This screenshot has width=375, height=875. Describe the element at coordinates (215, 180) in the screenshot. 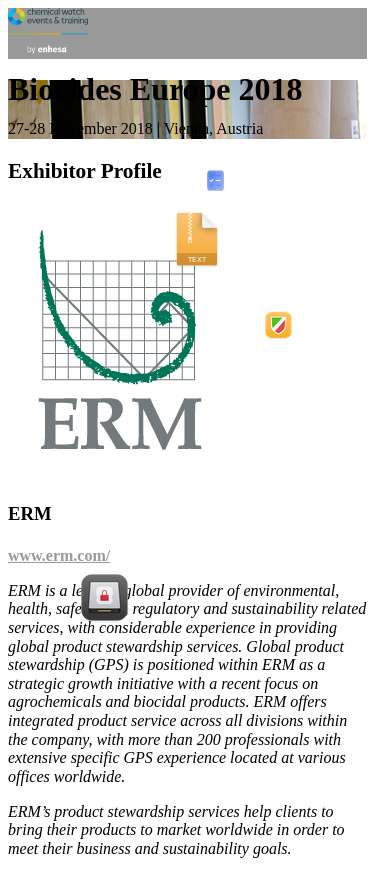

I see `open your bookmarks app` at that location.